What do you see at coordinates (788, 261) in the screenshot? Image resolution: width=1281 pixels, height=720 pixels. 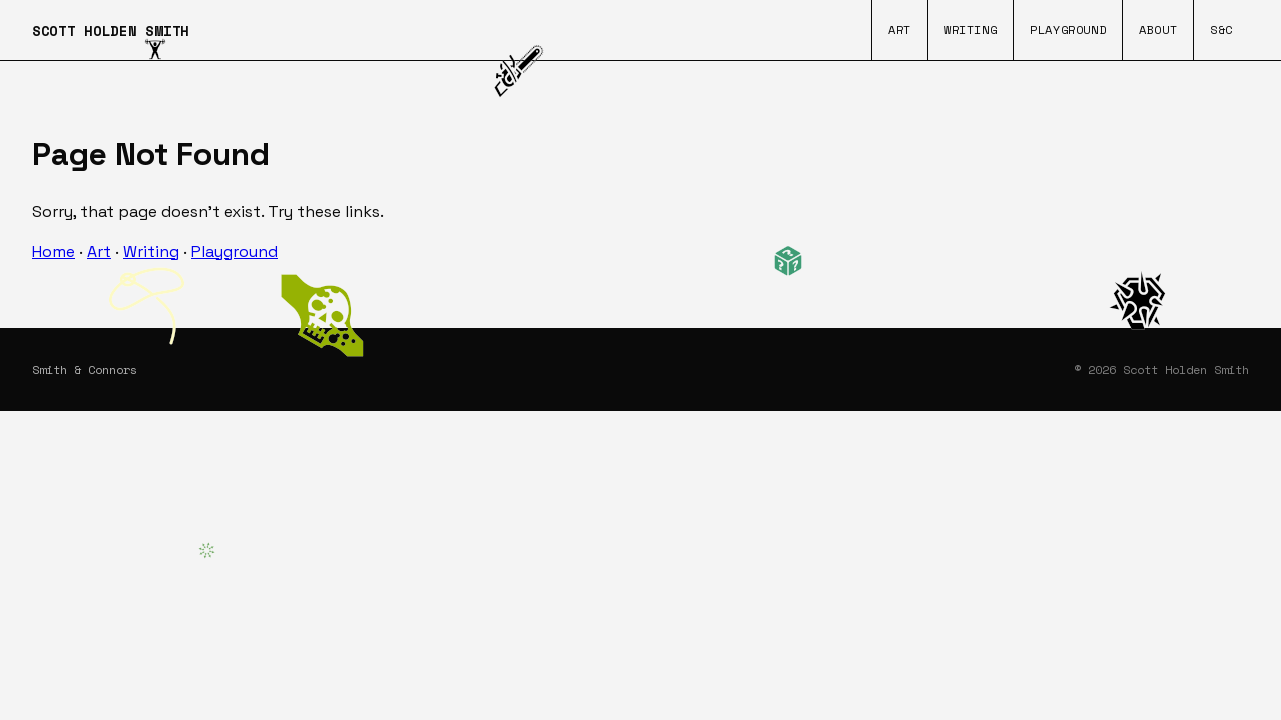 I see `randomize or shuffle selection` at bounding box center [788, 261].